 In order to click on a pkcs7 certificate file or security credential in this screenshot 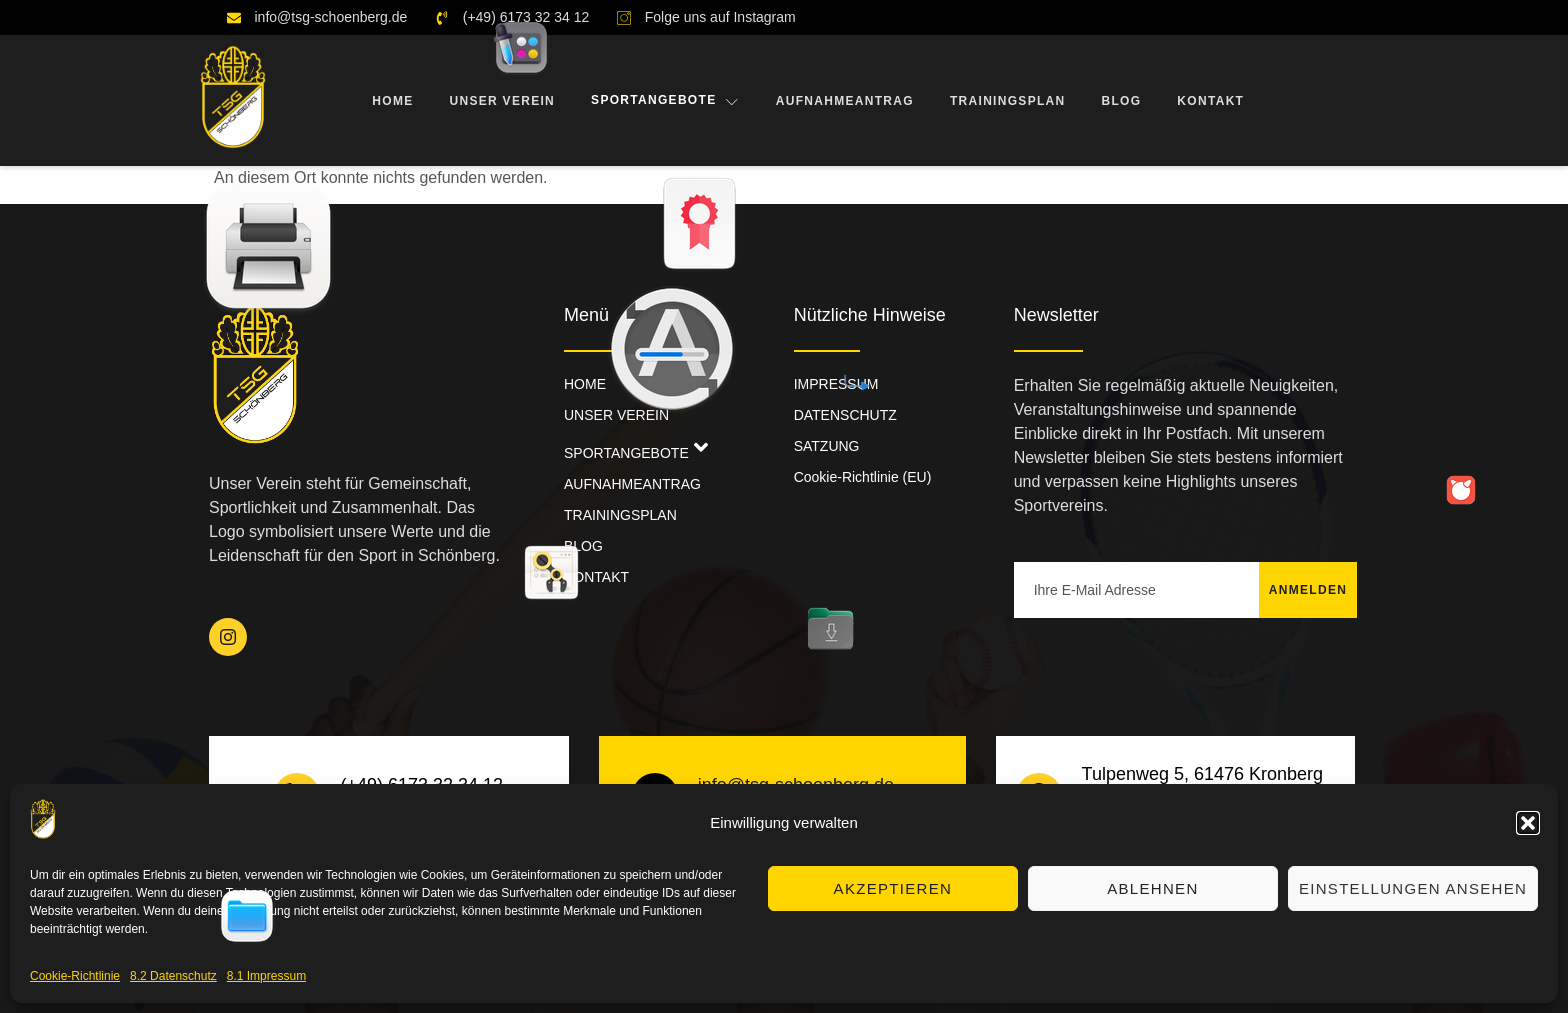, I will do `click(699, 223)`.